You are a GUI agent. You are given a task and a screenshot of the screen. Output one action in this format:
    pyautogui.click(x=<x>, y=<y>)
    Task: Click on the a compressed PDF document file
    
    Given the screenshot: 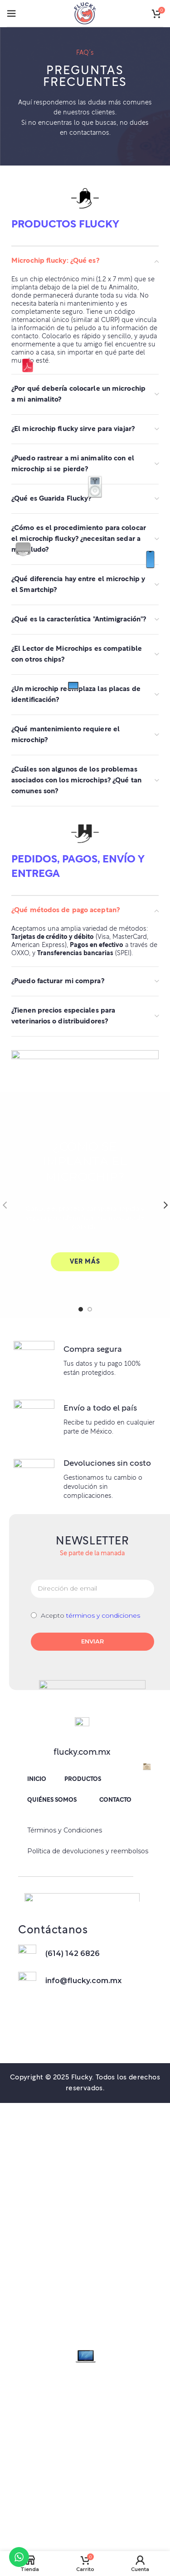 What is the action you would take?
    pyautogui.click(x=28, y=365)
    